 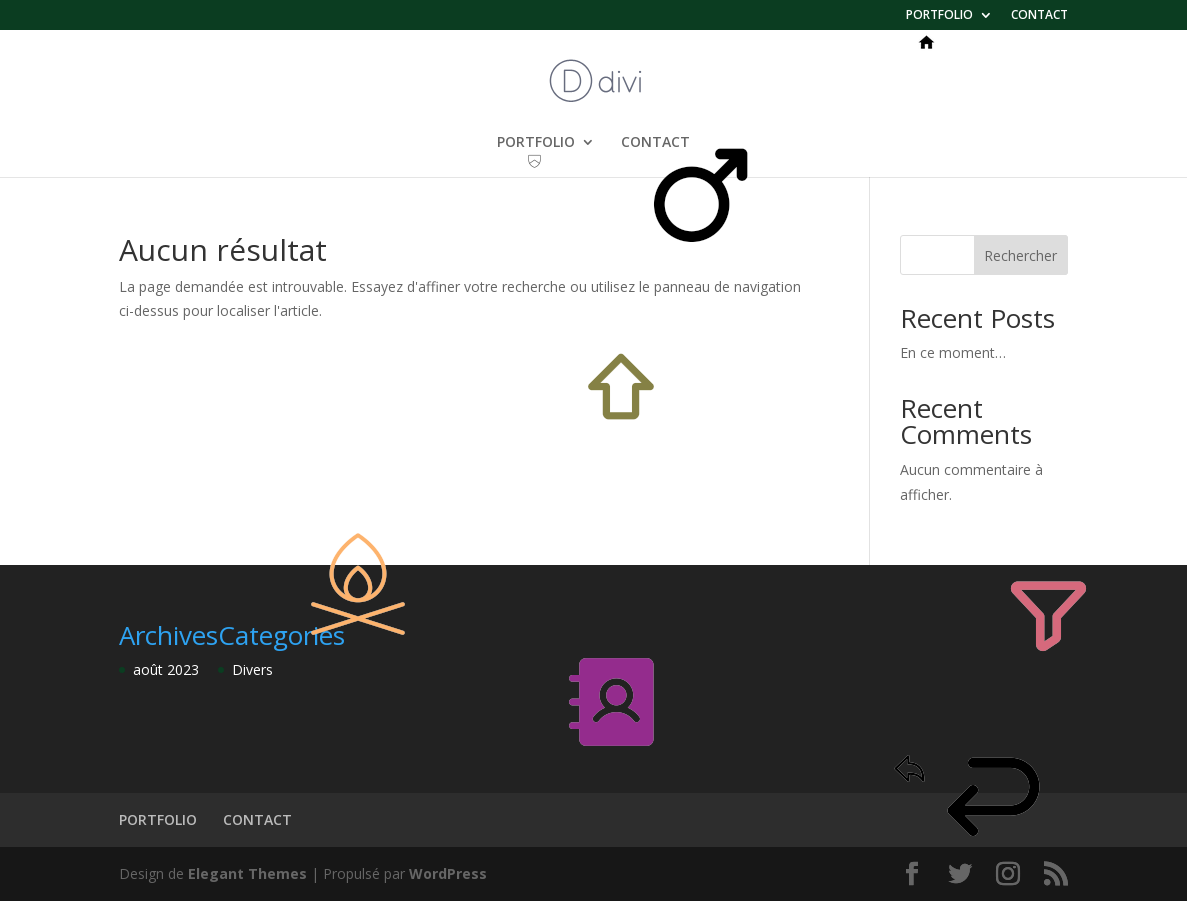 I want to click on access security or protection settings, so click(x=534, y=160).